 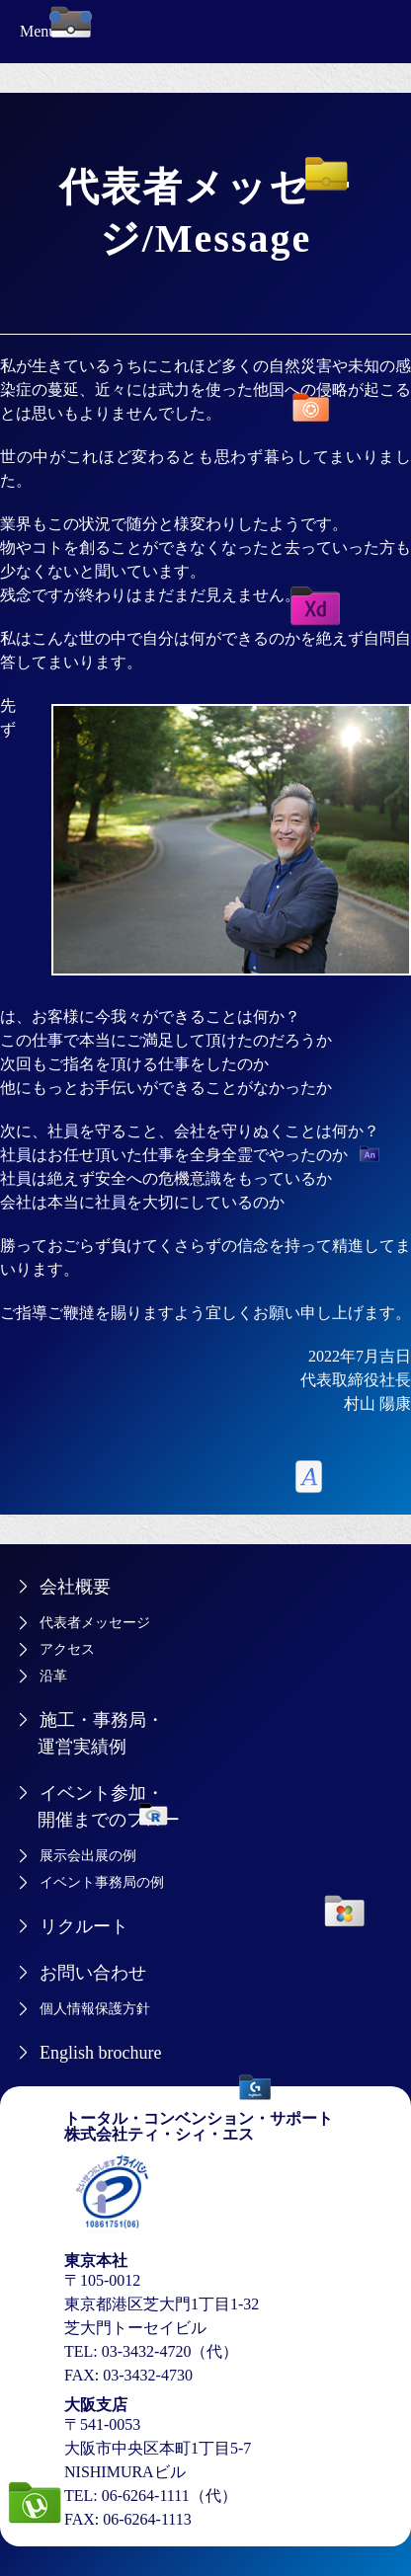 I want to click on folder for storing pokémon-related files or games, so click(x=326, y=175).